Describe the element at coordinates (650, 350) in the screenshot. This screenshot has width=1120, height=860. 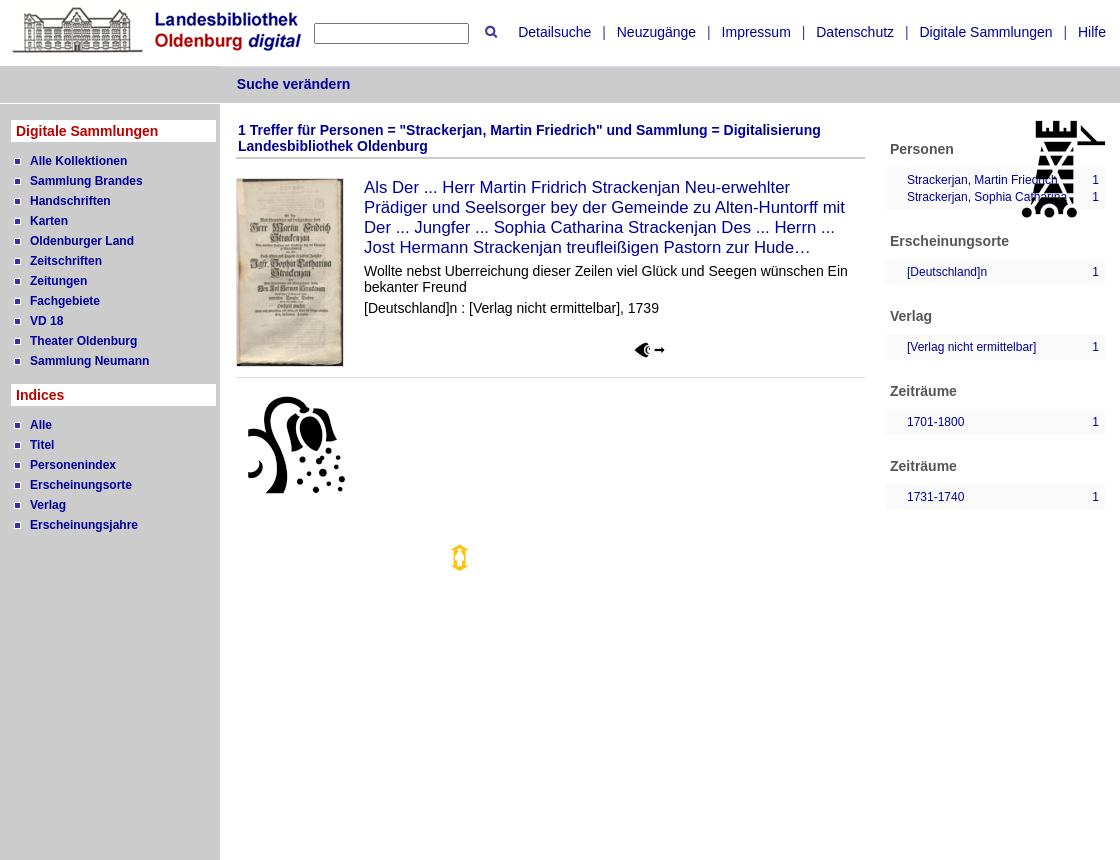
I see `look at or focus on a target object` at that location.